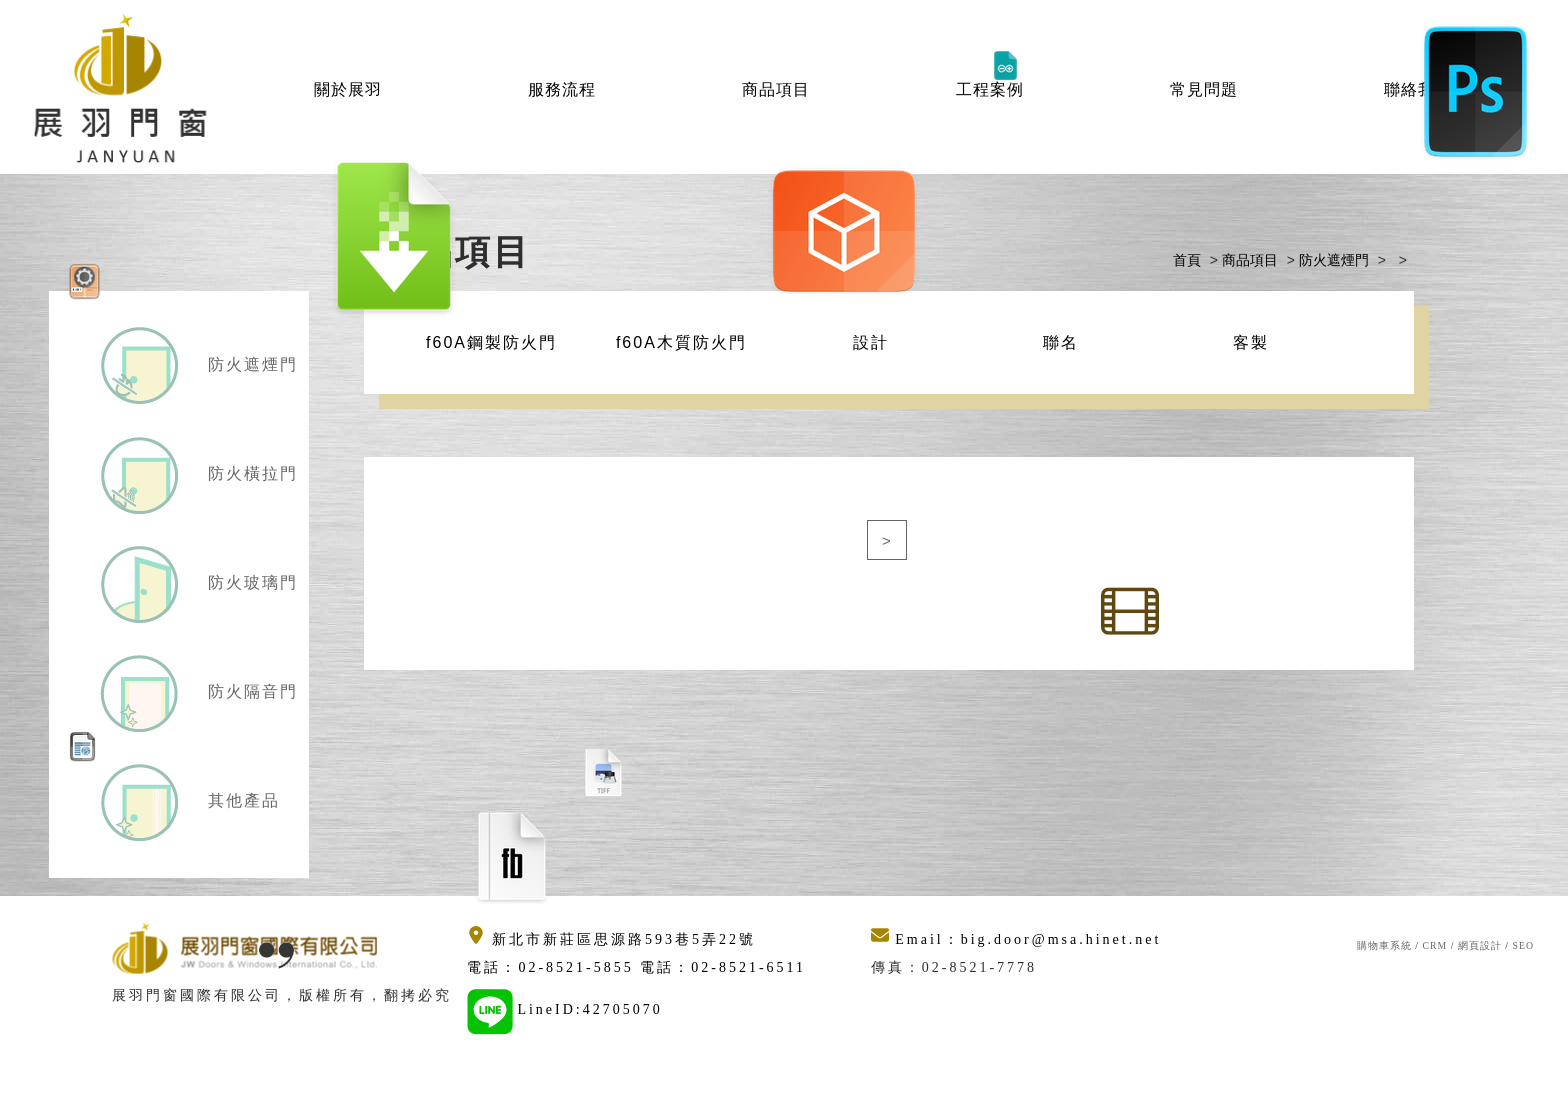 This screenshot has width=1568, height=1117. I want to click on a fictionbook (.fb2) ebook file, so click(512, 858).